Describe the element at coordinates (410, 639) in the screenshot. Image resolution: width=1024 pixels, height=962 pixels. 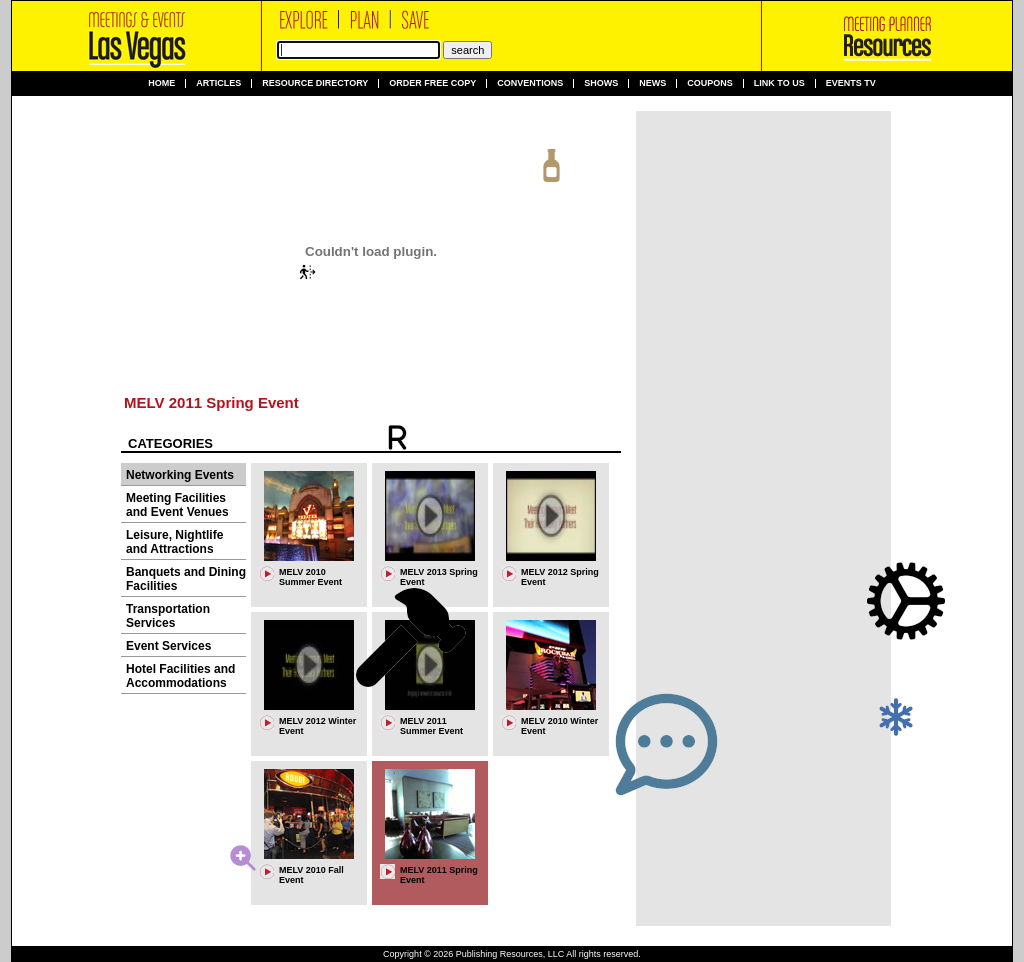
I see `access tools or settings` at that location.